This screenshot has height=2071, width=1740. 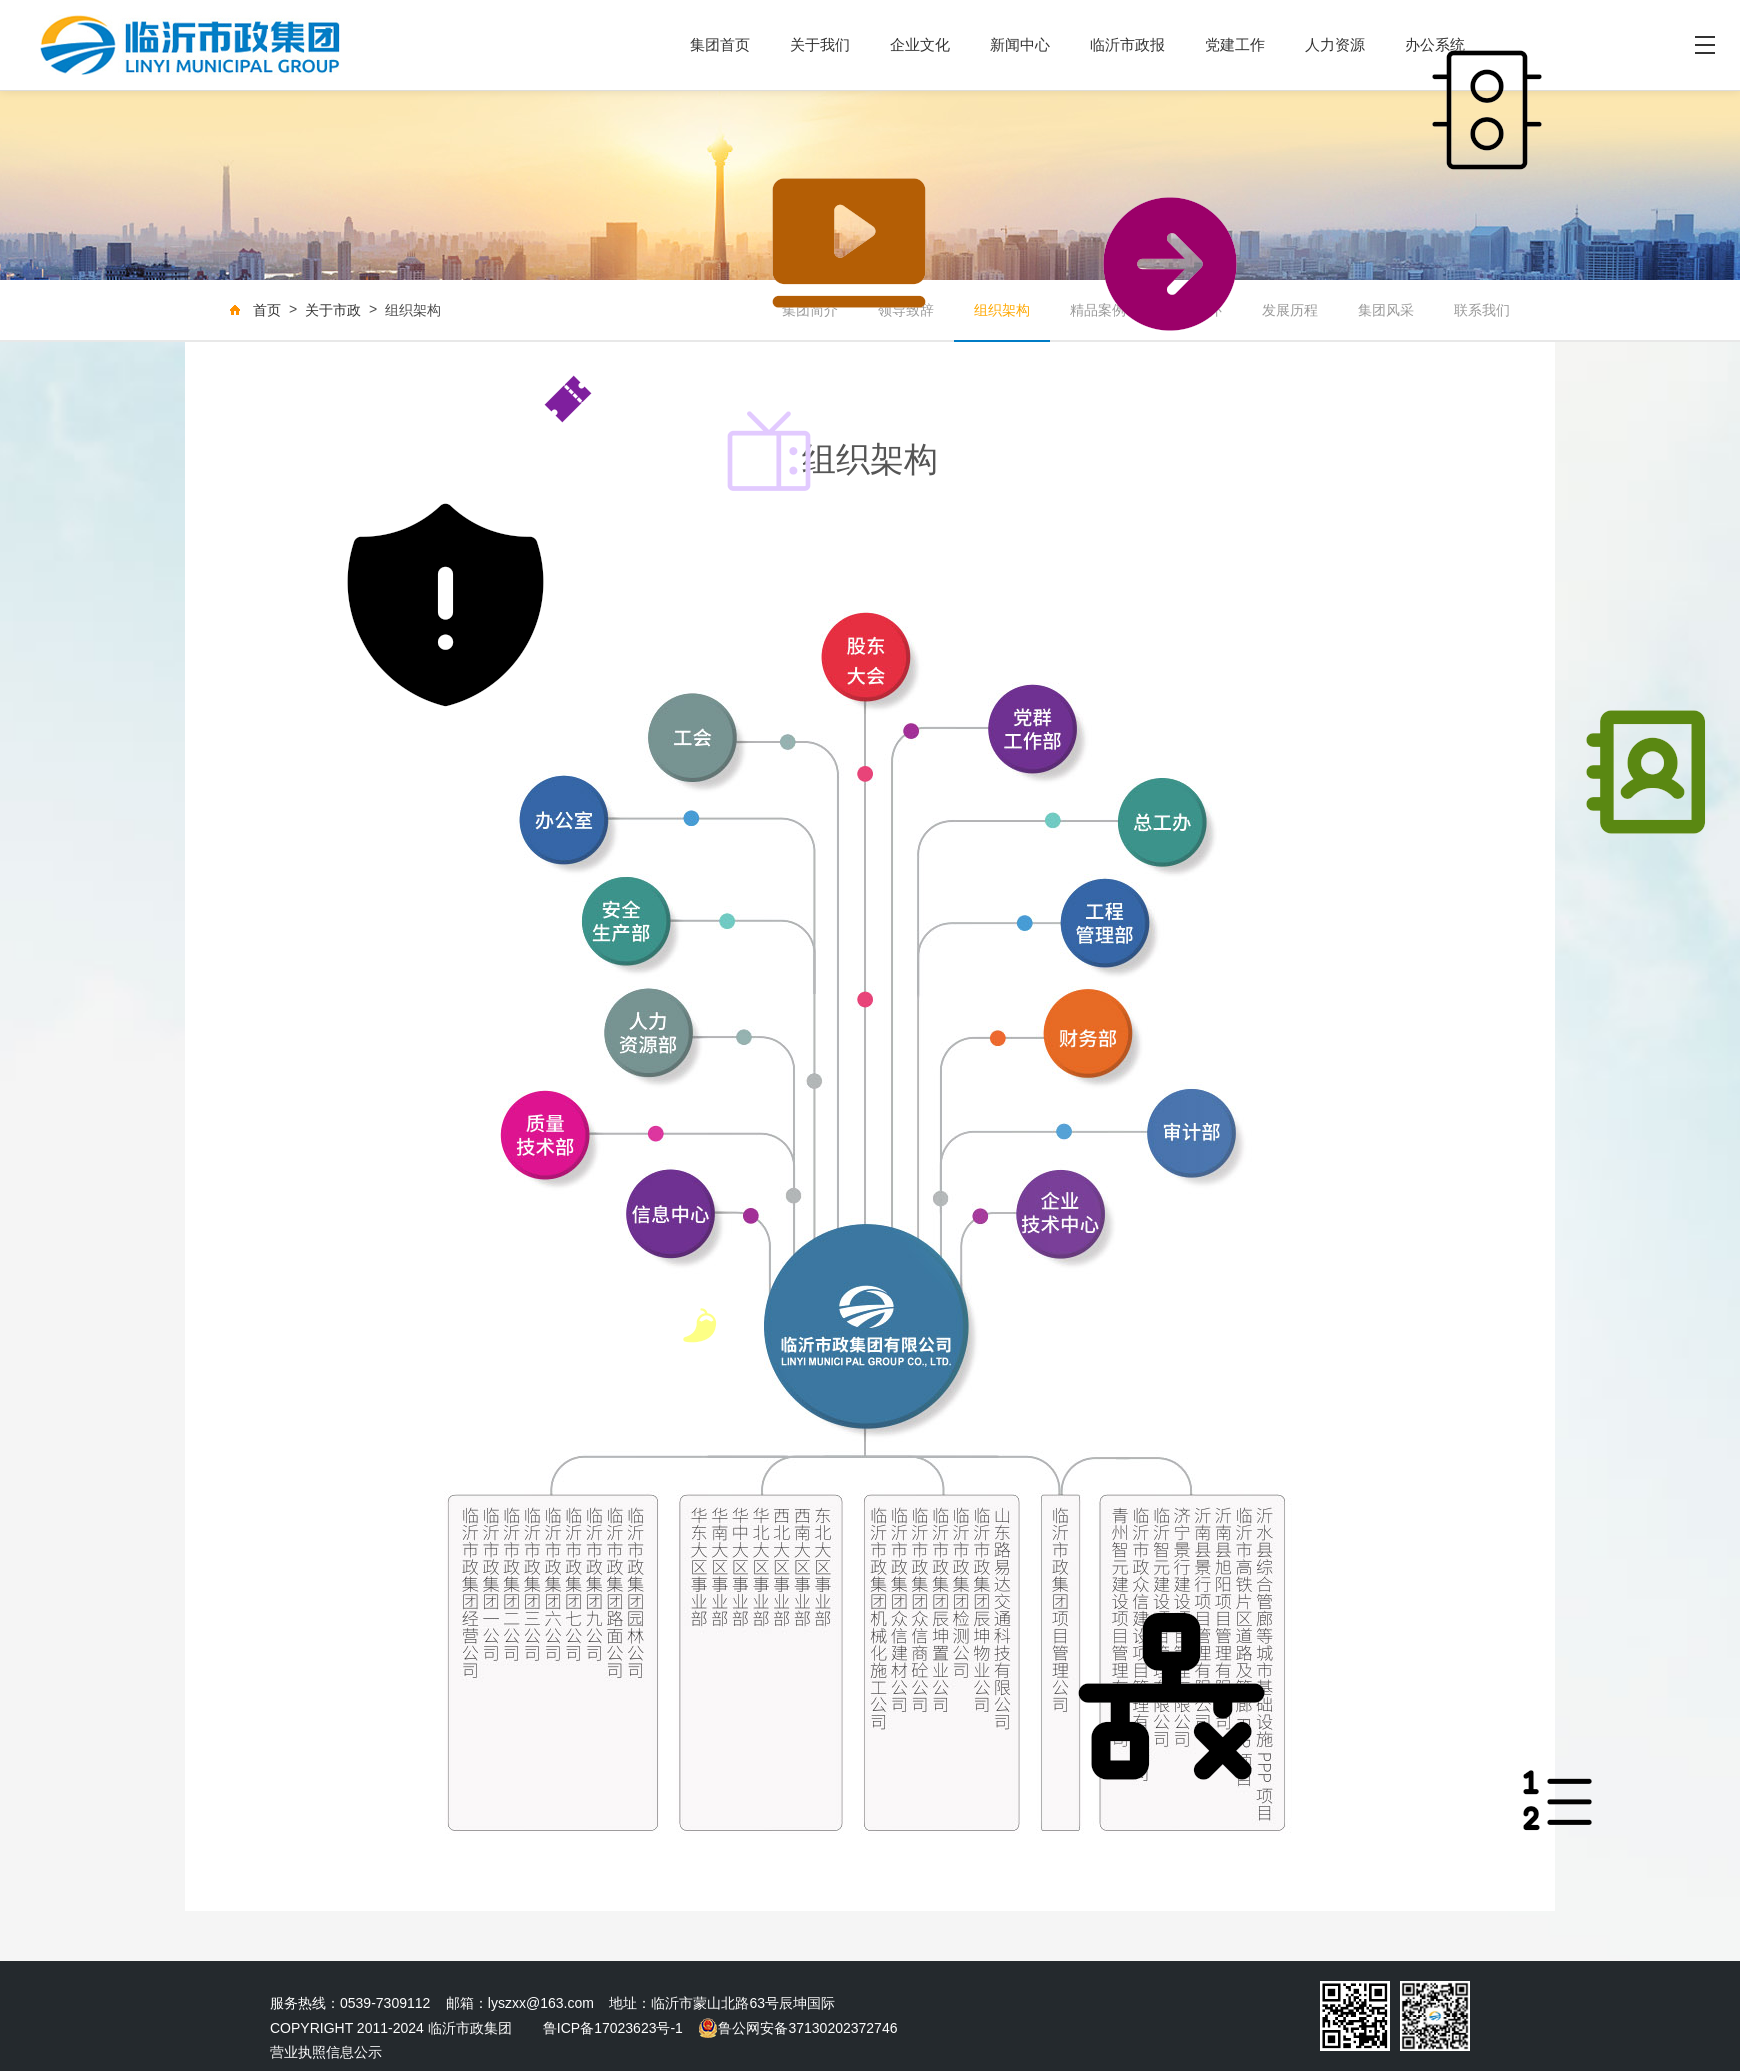 What do you see at coordinates (445, 604) in the screenshot?
I see `security warning or alert detected` at bounding box center [445, 604].